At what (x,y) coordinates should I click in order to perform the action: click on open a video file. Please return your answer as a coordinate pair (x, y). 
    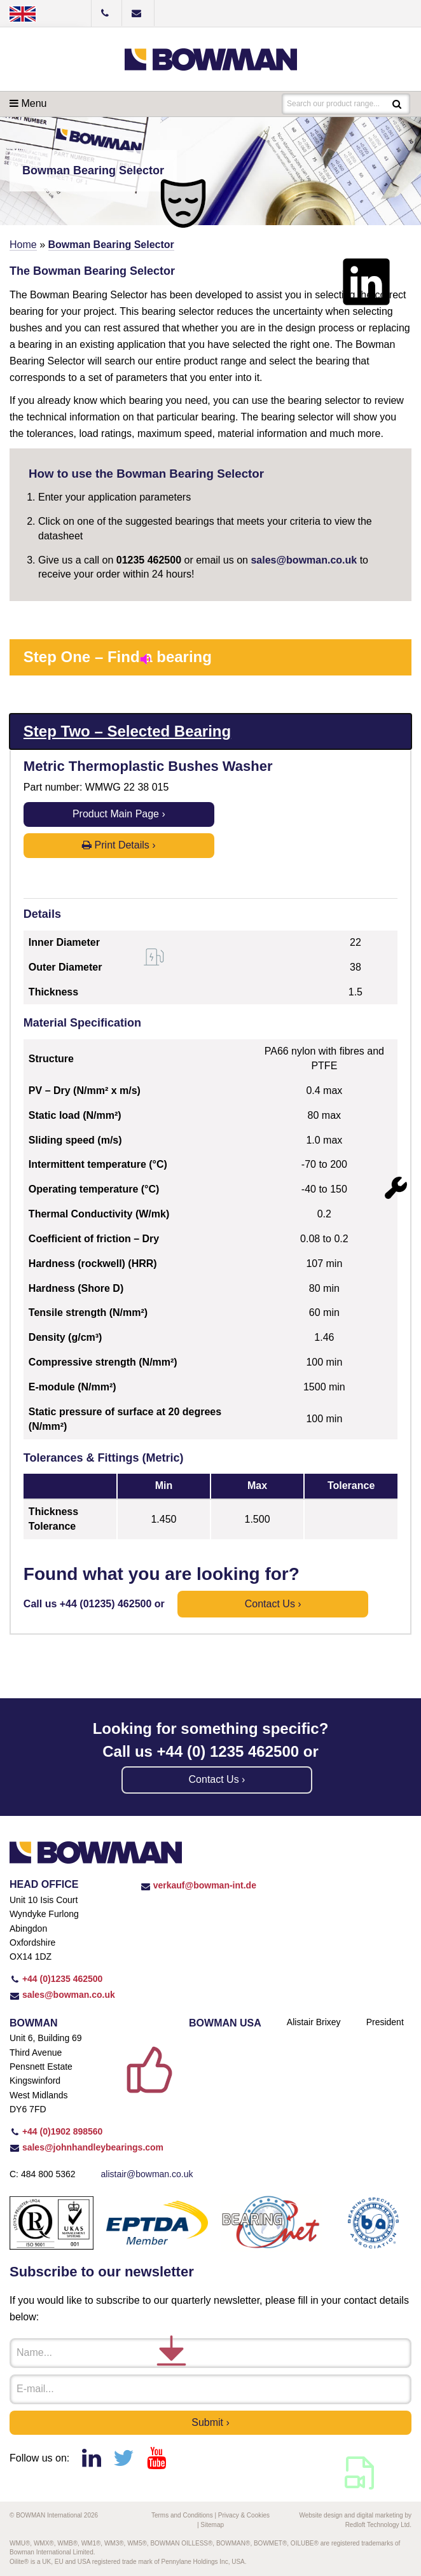
    Looking at the image, I should click on (360, 2473).